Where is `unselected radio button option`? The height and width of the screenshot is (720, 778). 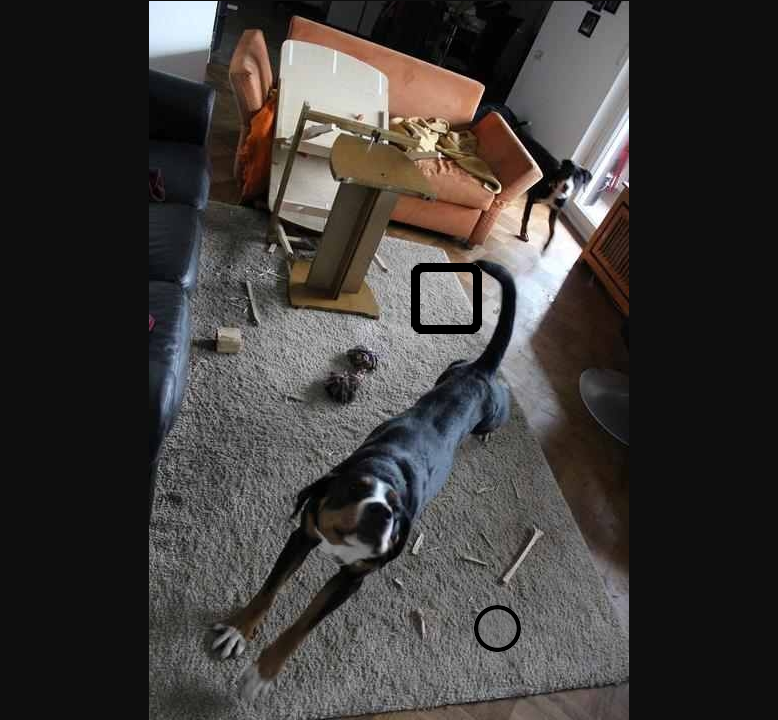
unselected radio button option is located at coordinates (497, 628).